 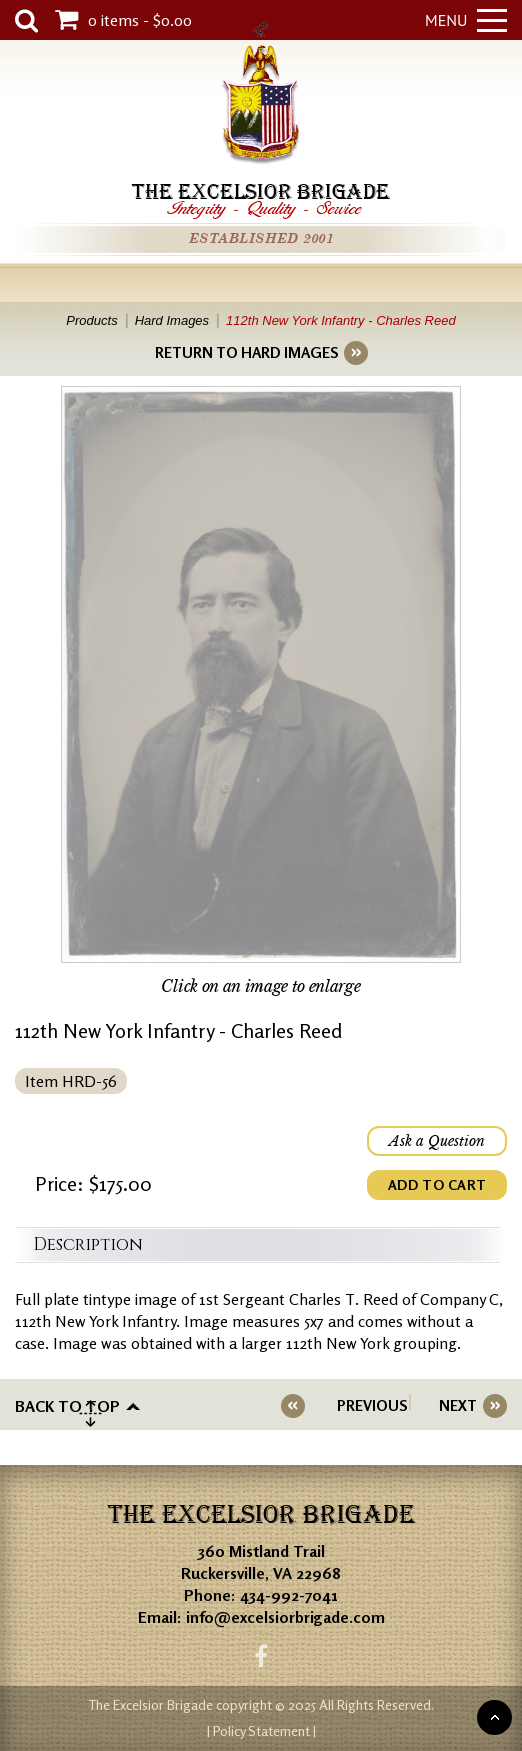 I want to click on explore or discover new content, so click(x=261, y=29).